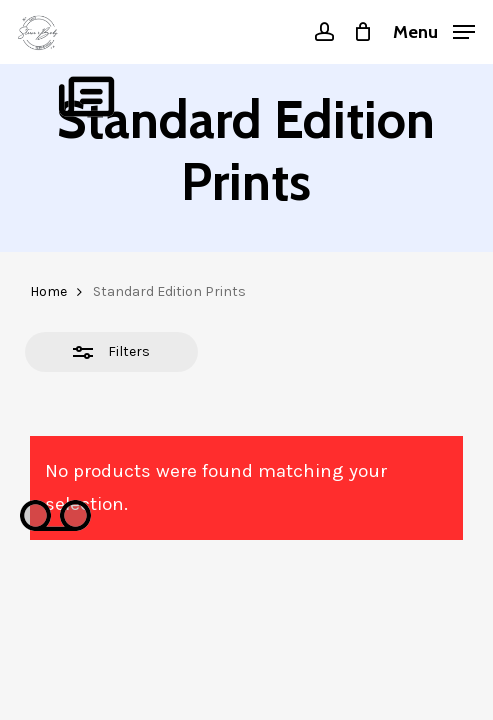 The width and height of the screenshot is (493, 720). I want to click on view news articles, so click(88, 96).